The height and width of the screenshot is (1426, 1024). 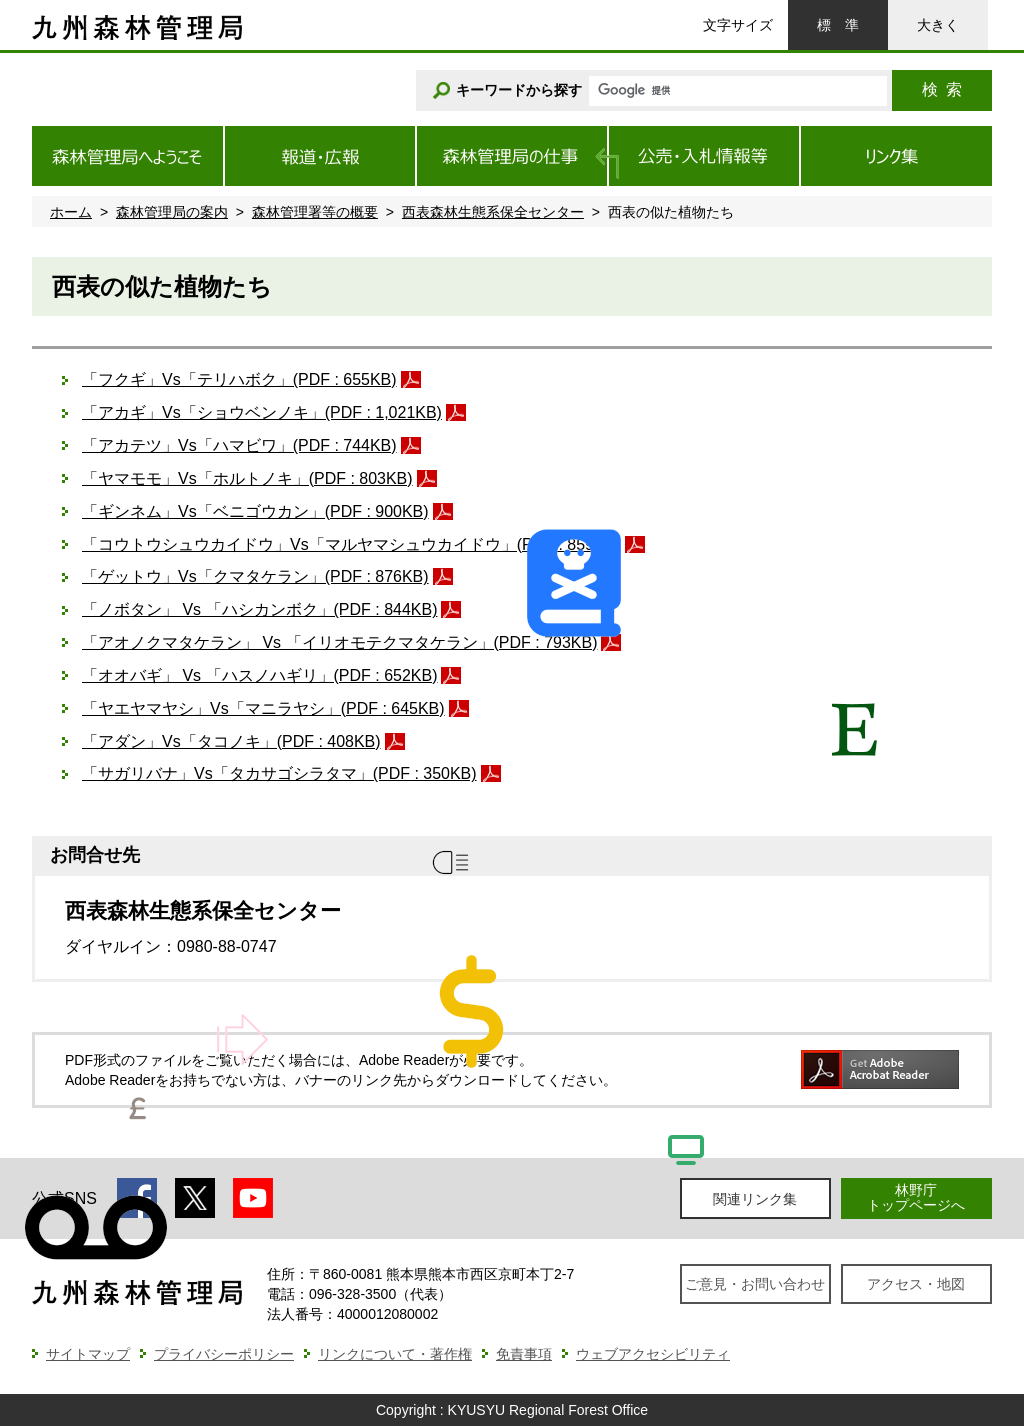 I want to click on view pricing or payment options, so click(x=471, y=1011).